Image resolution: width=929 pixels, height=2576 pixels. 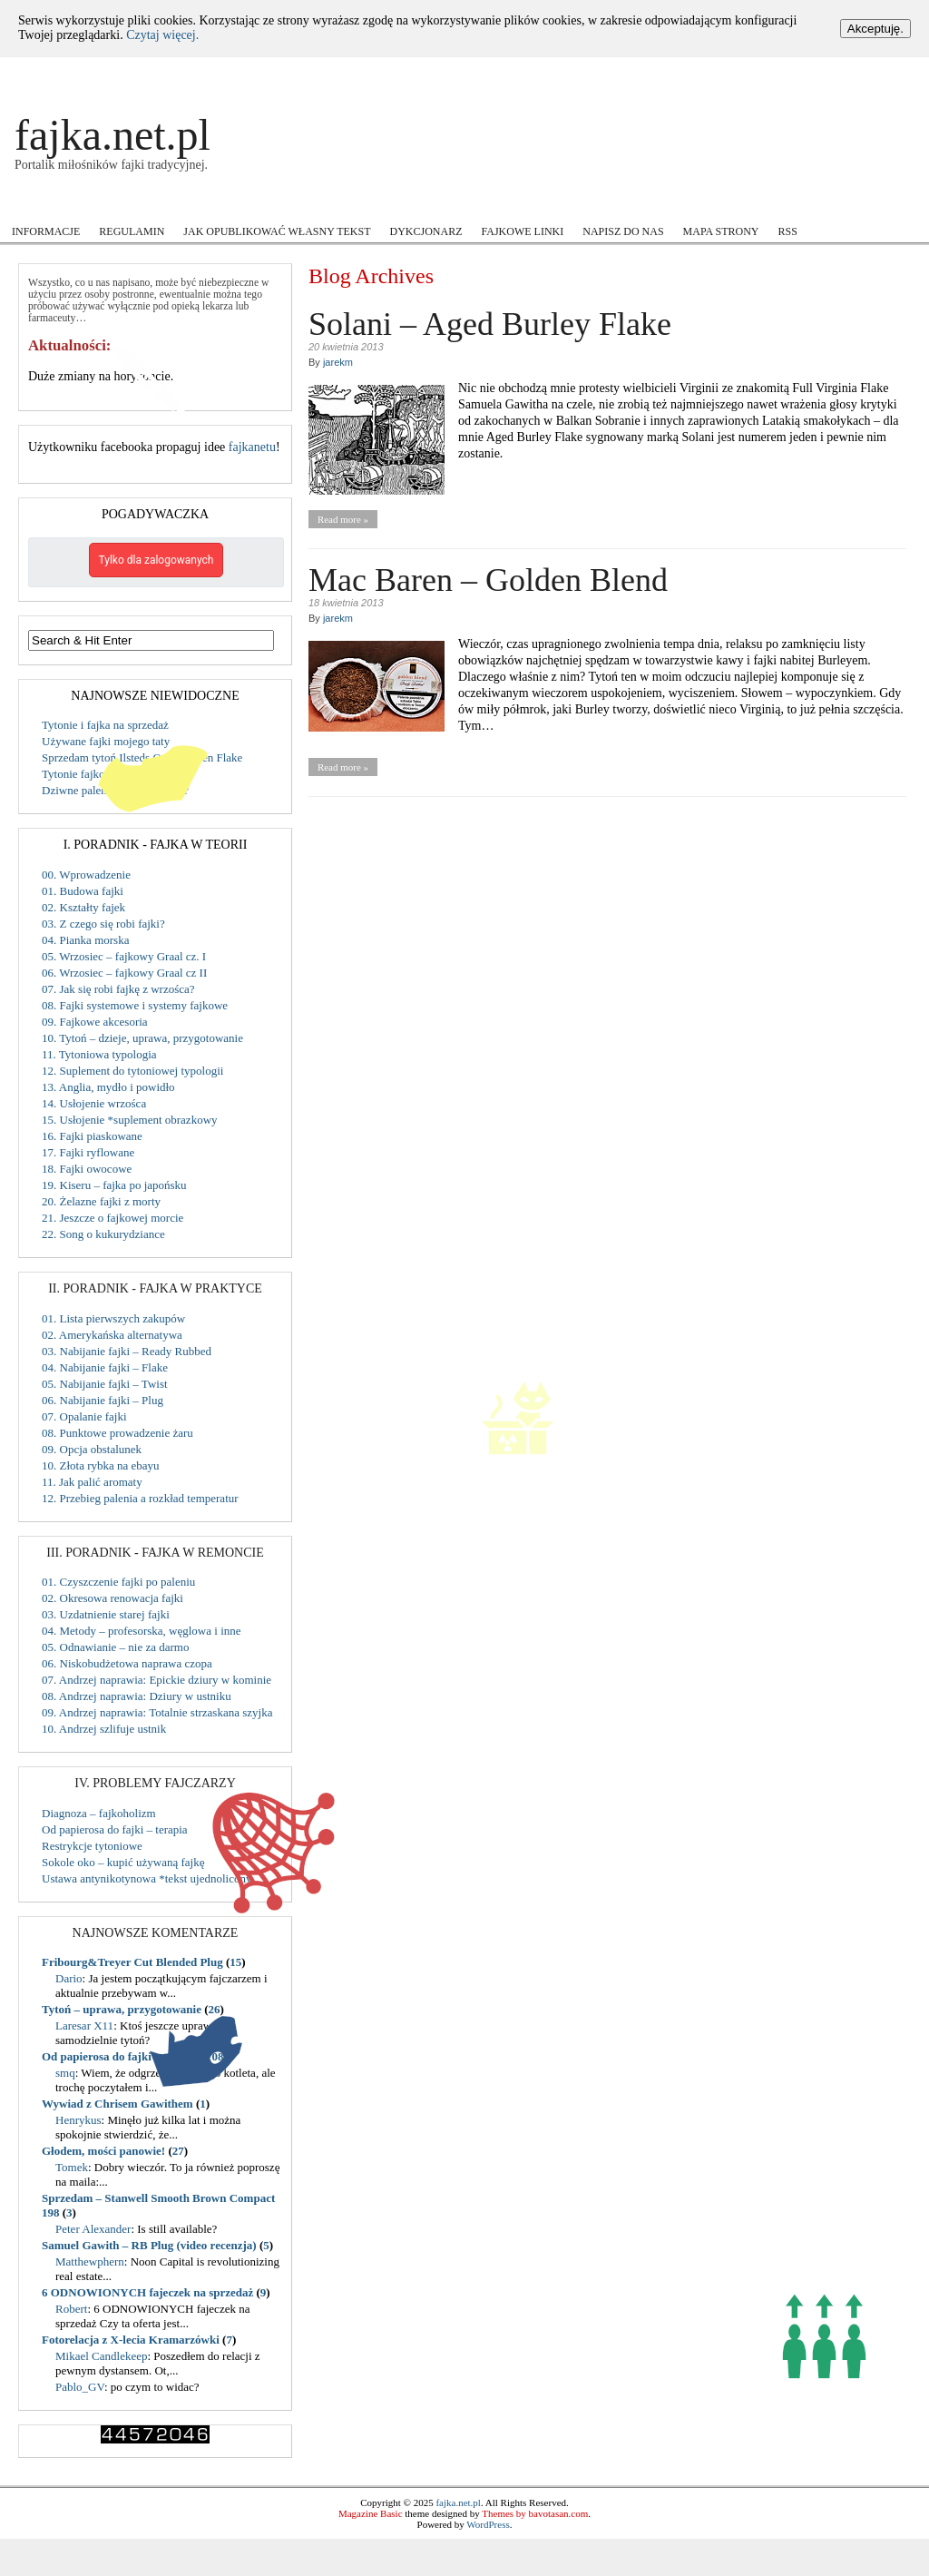 I want to click on indicates a quantum state where the outcome is alive/positive, so click(x=517, y=1418).